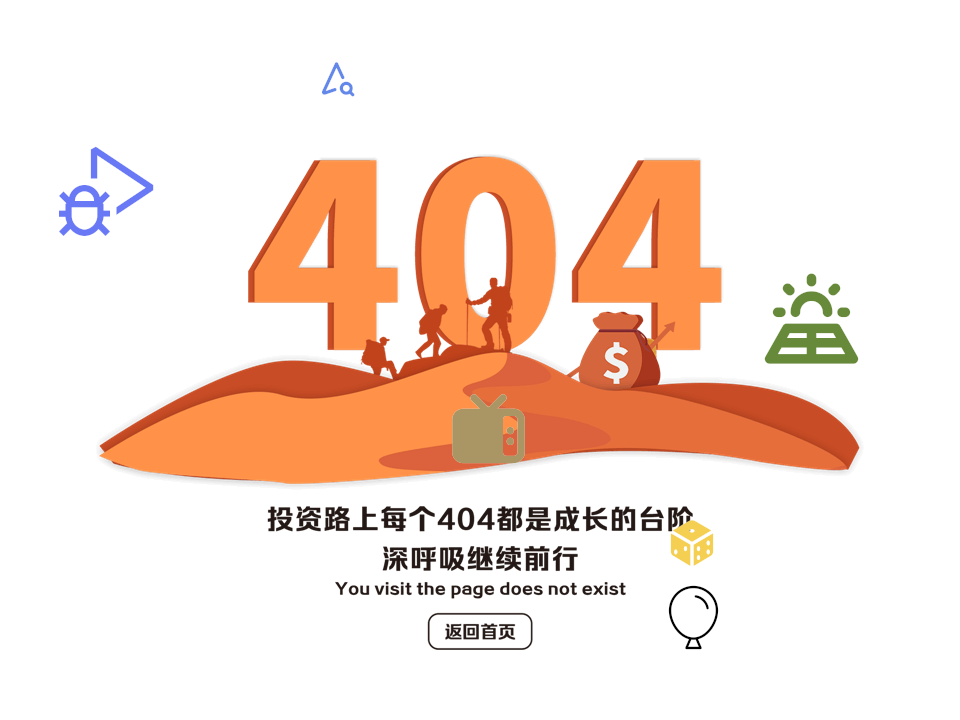  What do you see at coordinates (336, 78) in the screenshot?
I see `search for directions or routes` at bounding box center [336, 78].